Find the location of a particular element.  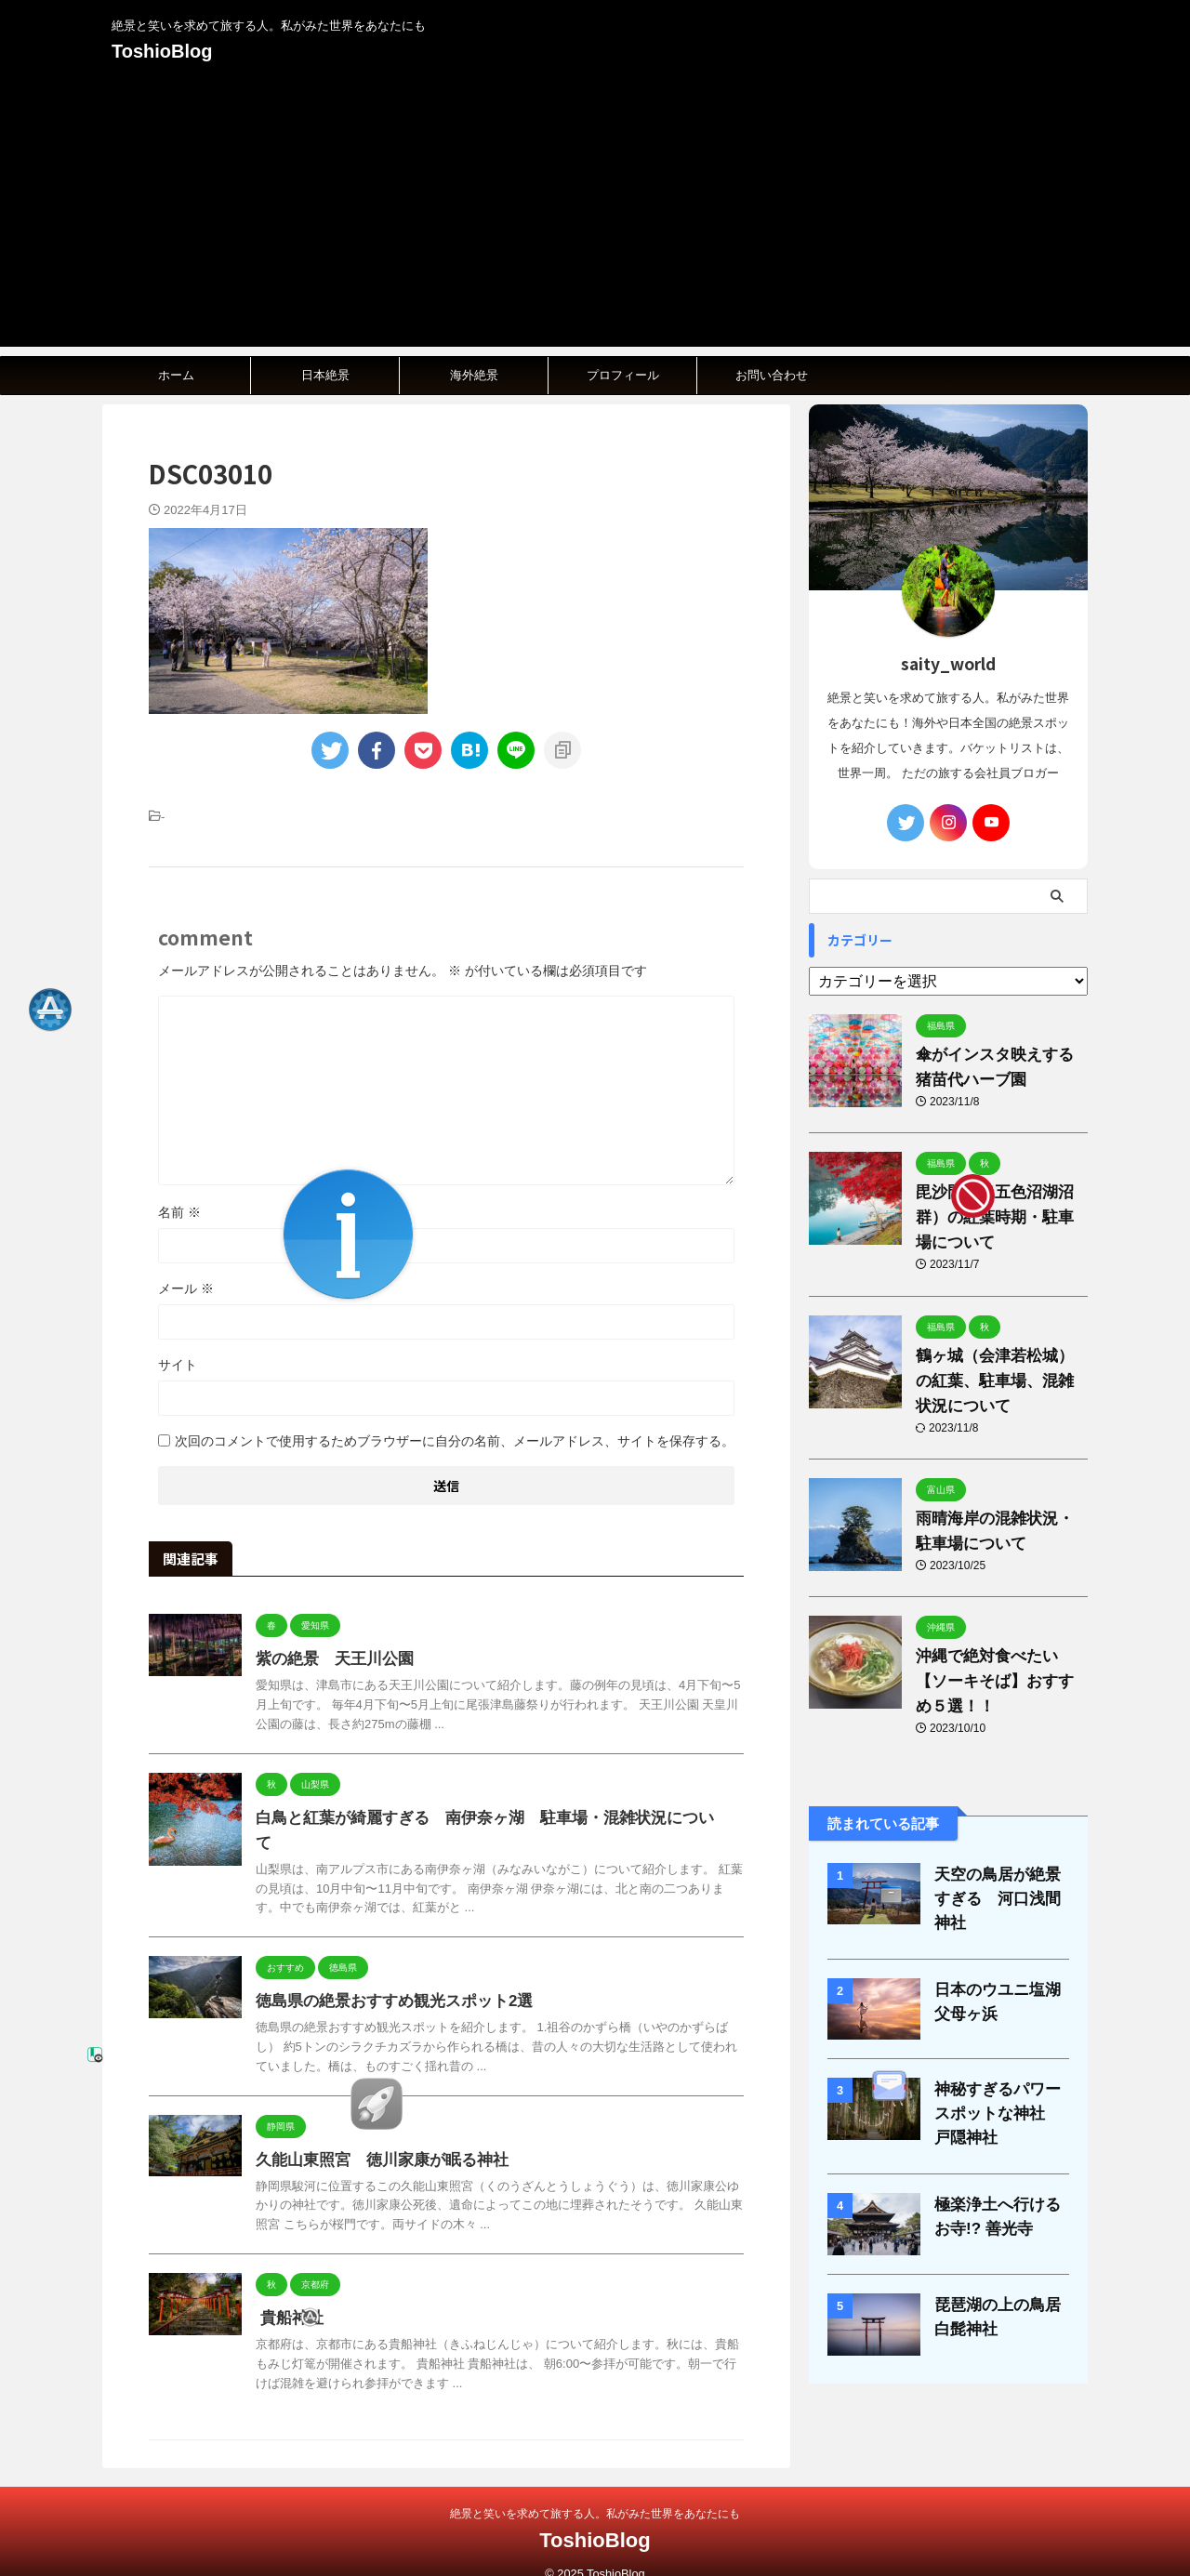

check for available system updates is located at coordinates (310, 2317).